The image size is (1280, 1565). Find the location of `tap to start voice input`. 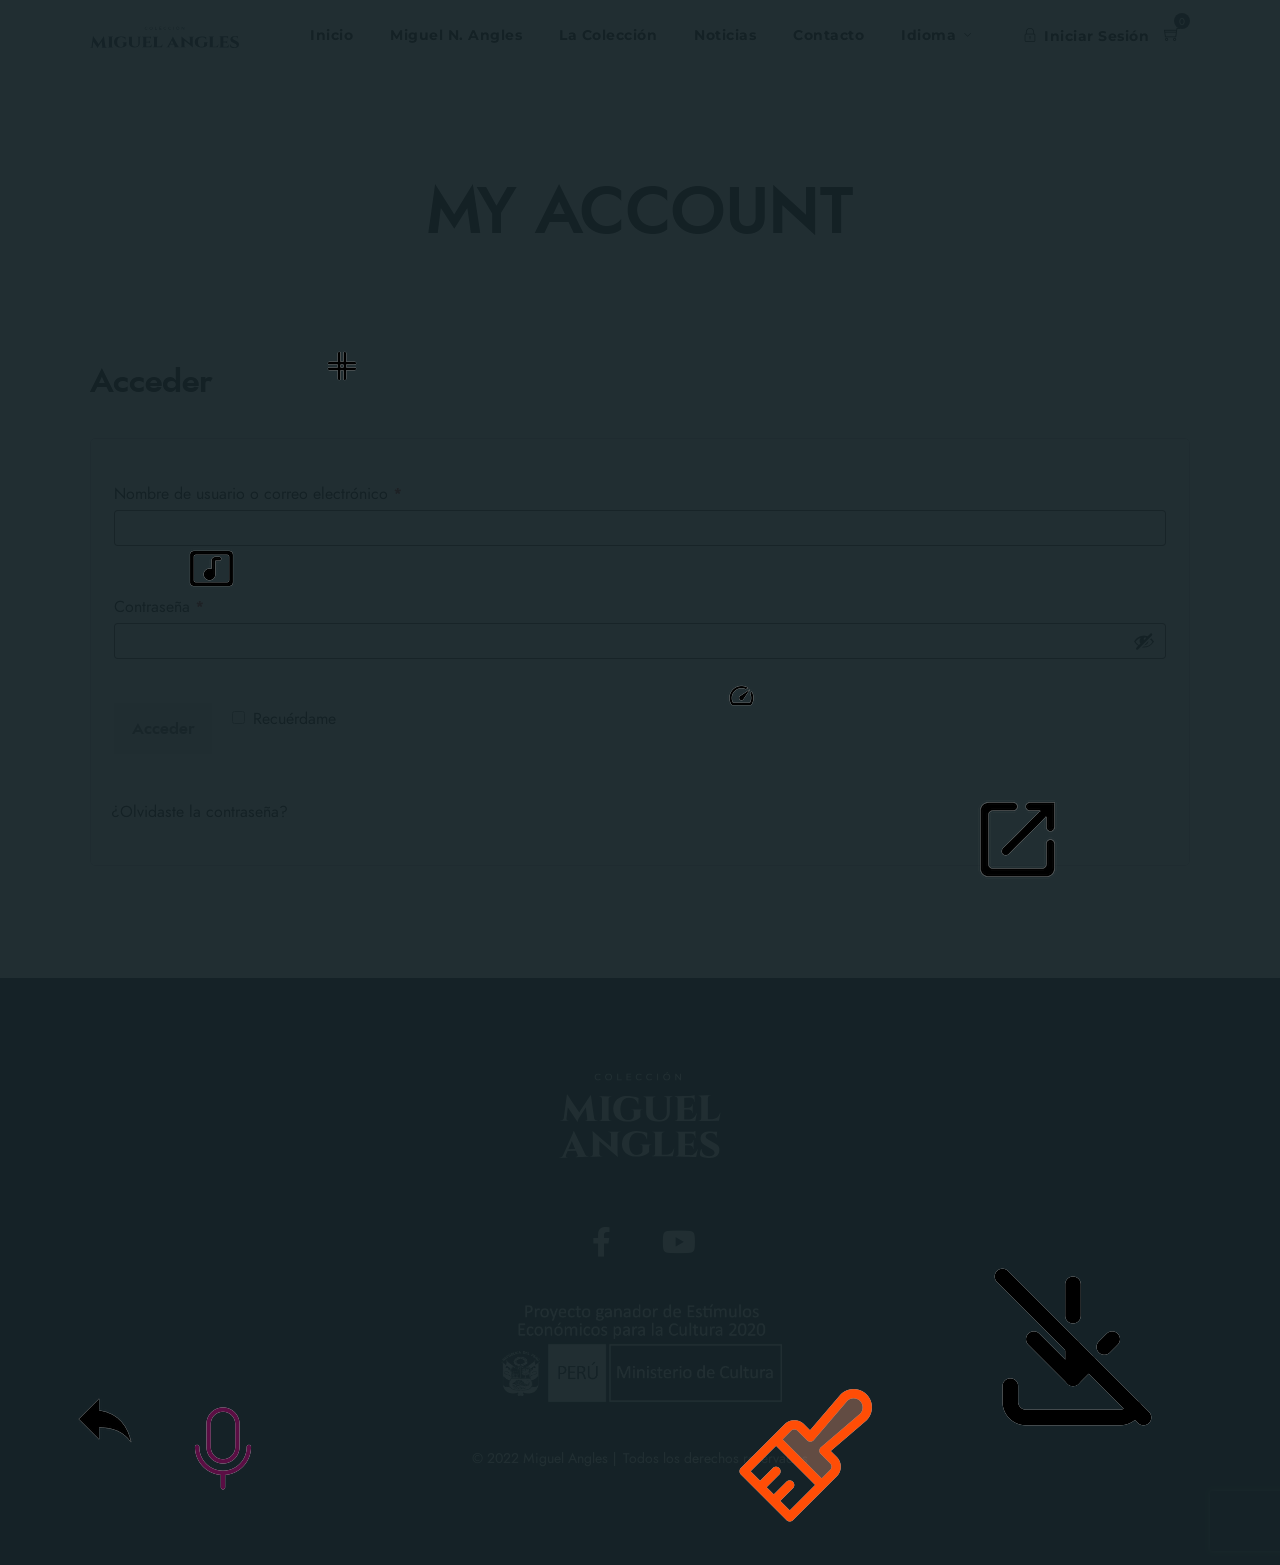

tap to start voice input is located at coordinates (223, 1447).